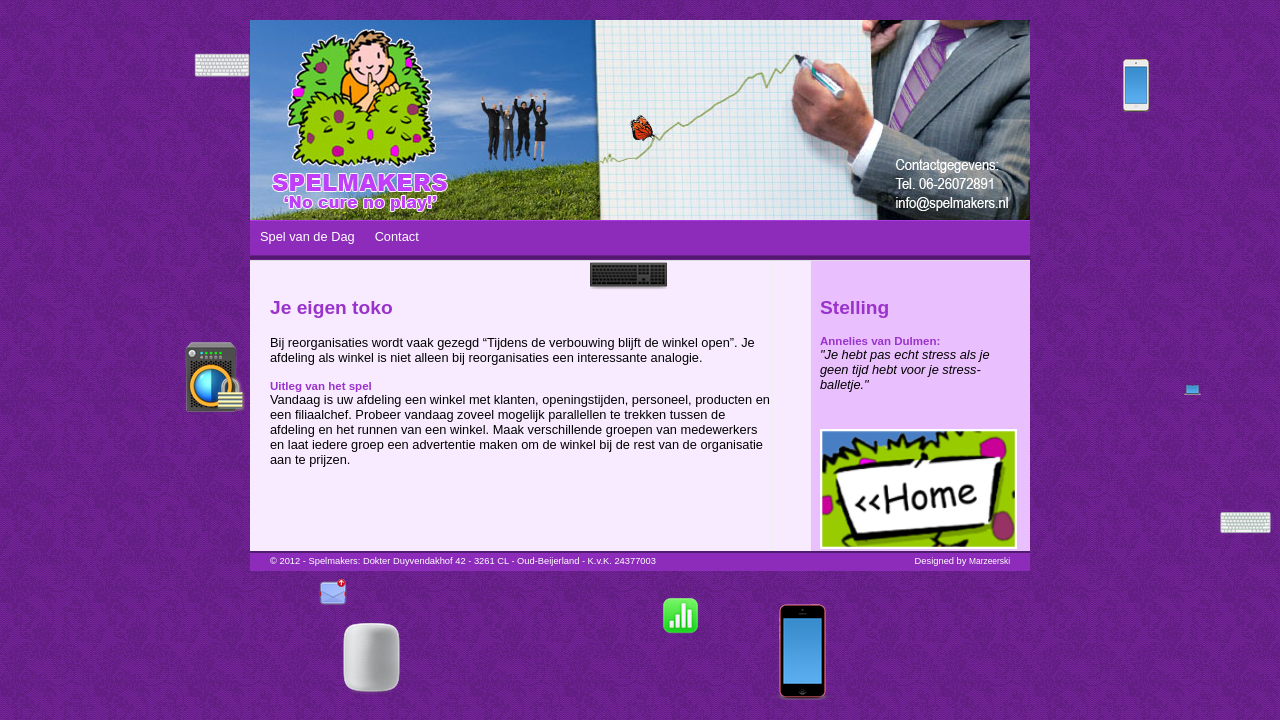 Image resolution: width=1280 pixels, height=720 pixels. I want to click on indicates extended keyboard connected via bluetooth, so click(628, 274).